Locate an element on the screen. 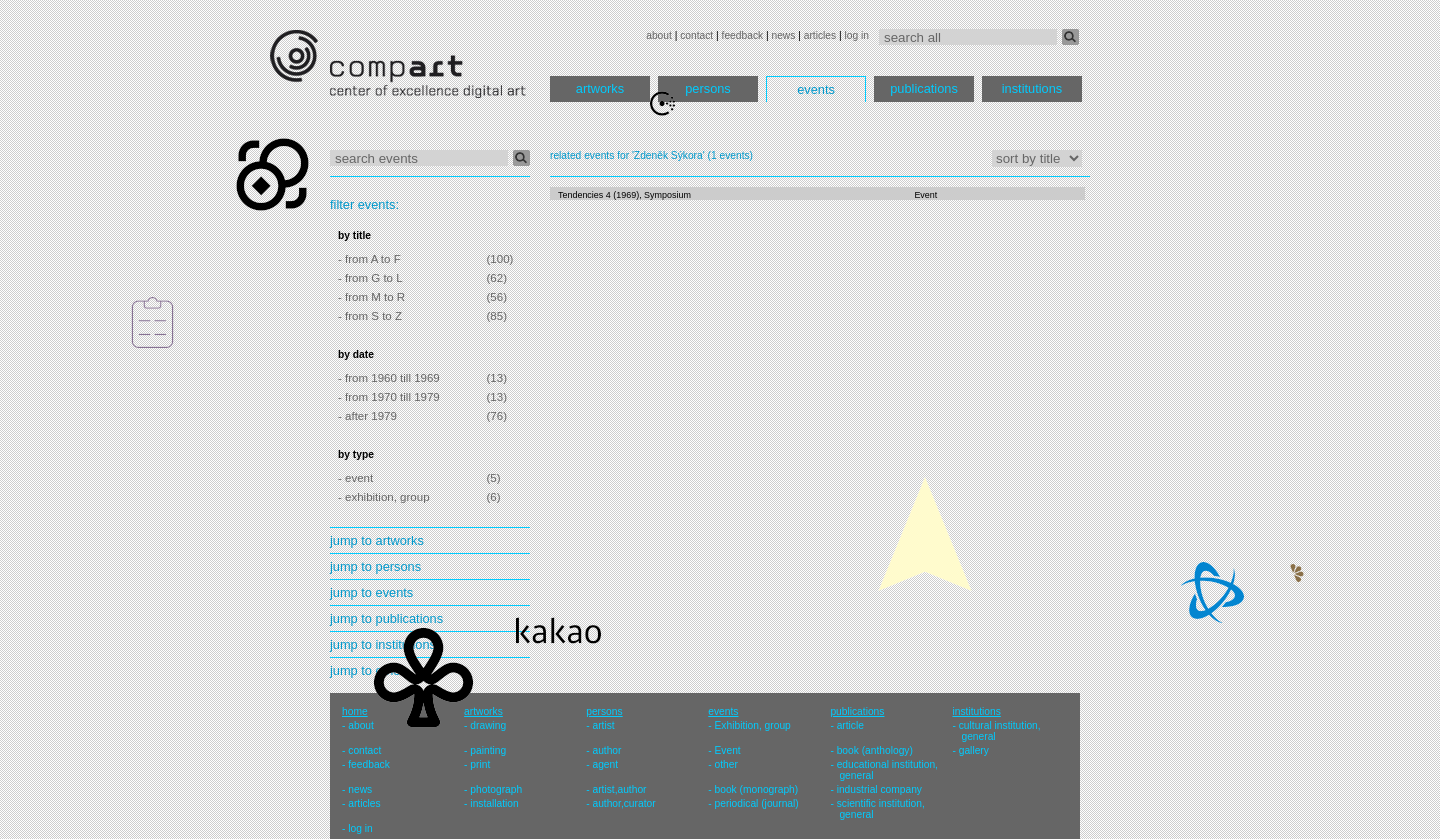 Image resolution: width=1440 pixels, height=839 pixels. react hook form library logo is located at coordinates (152, 322).